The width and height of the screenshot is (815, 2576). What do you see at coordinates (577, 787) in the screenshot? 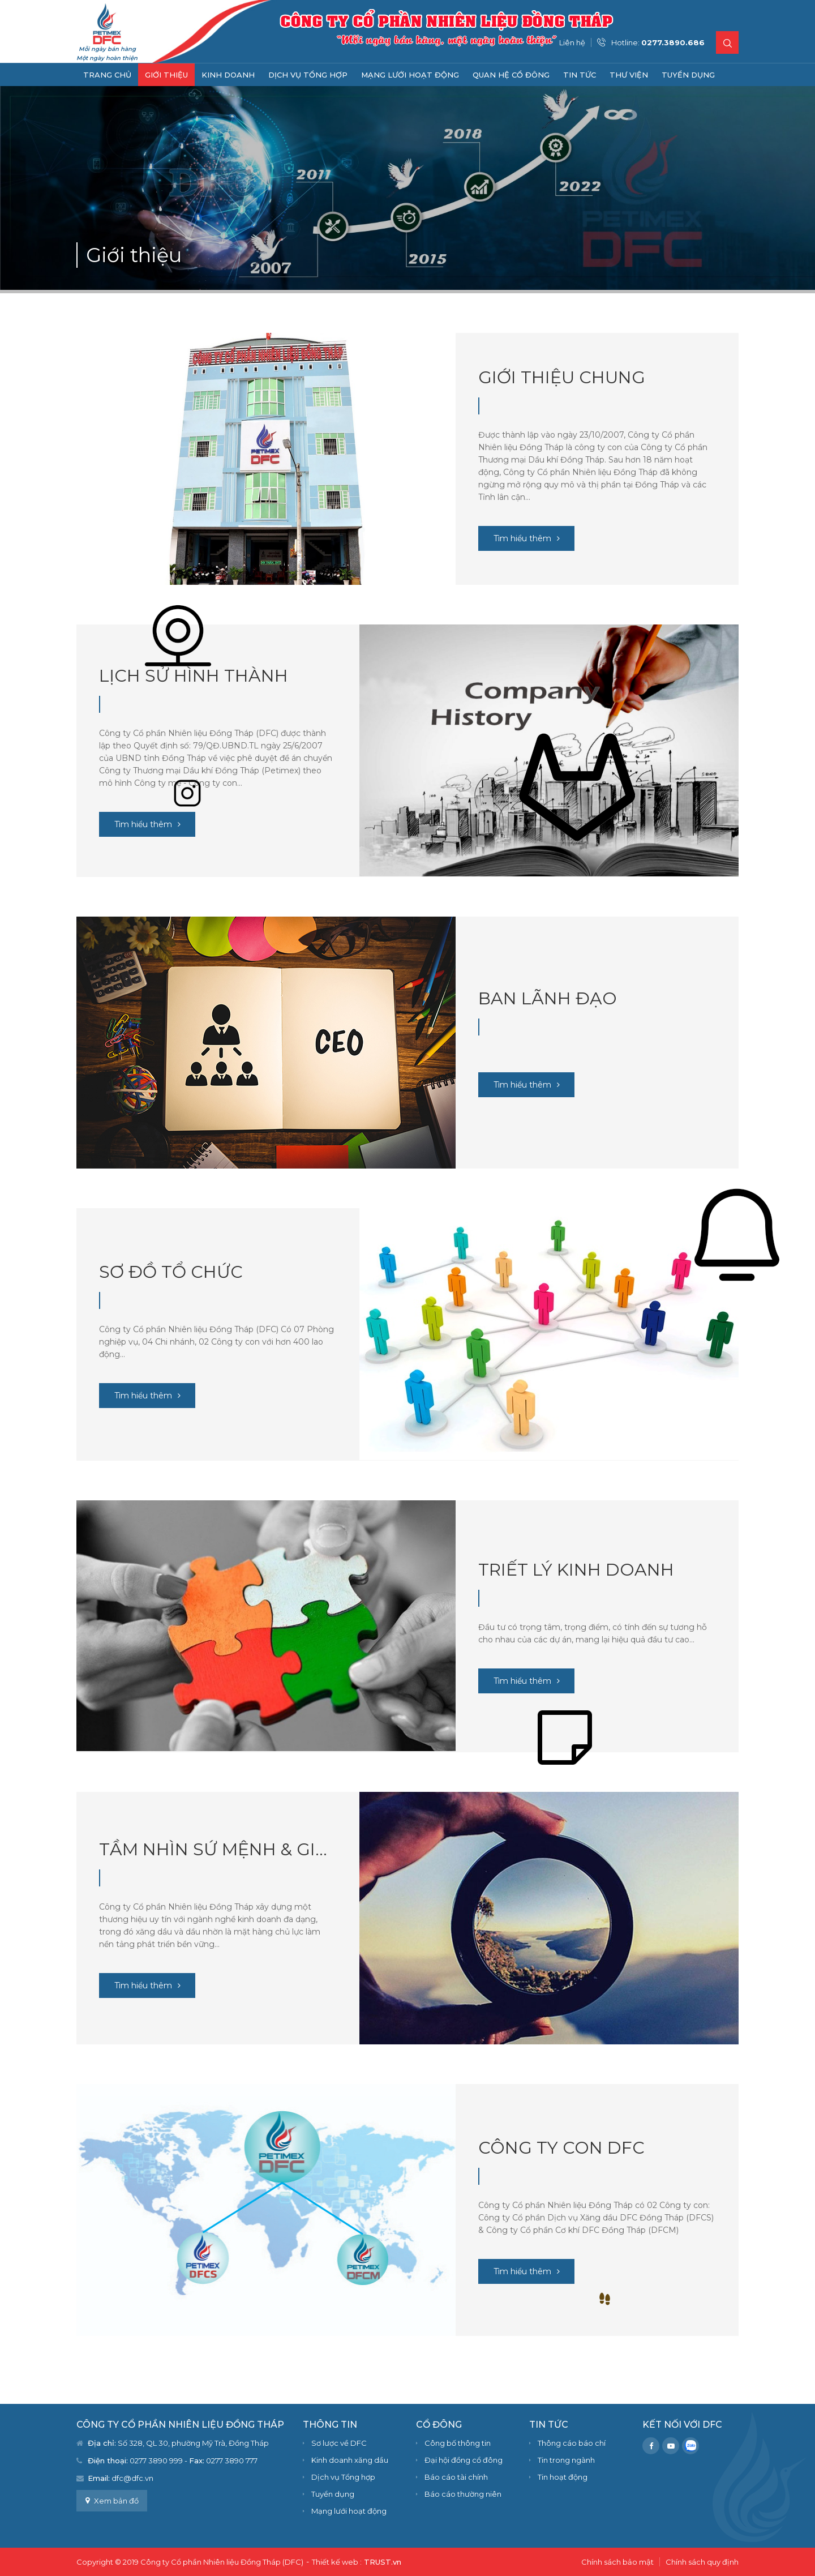
I see `open GitLab repository` at bounding box center [577, 787].